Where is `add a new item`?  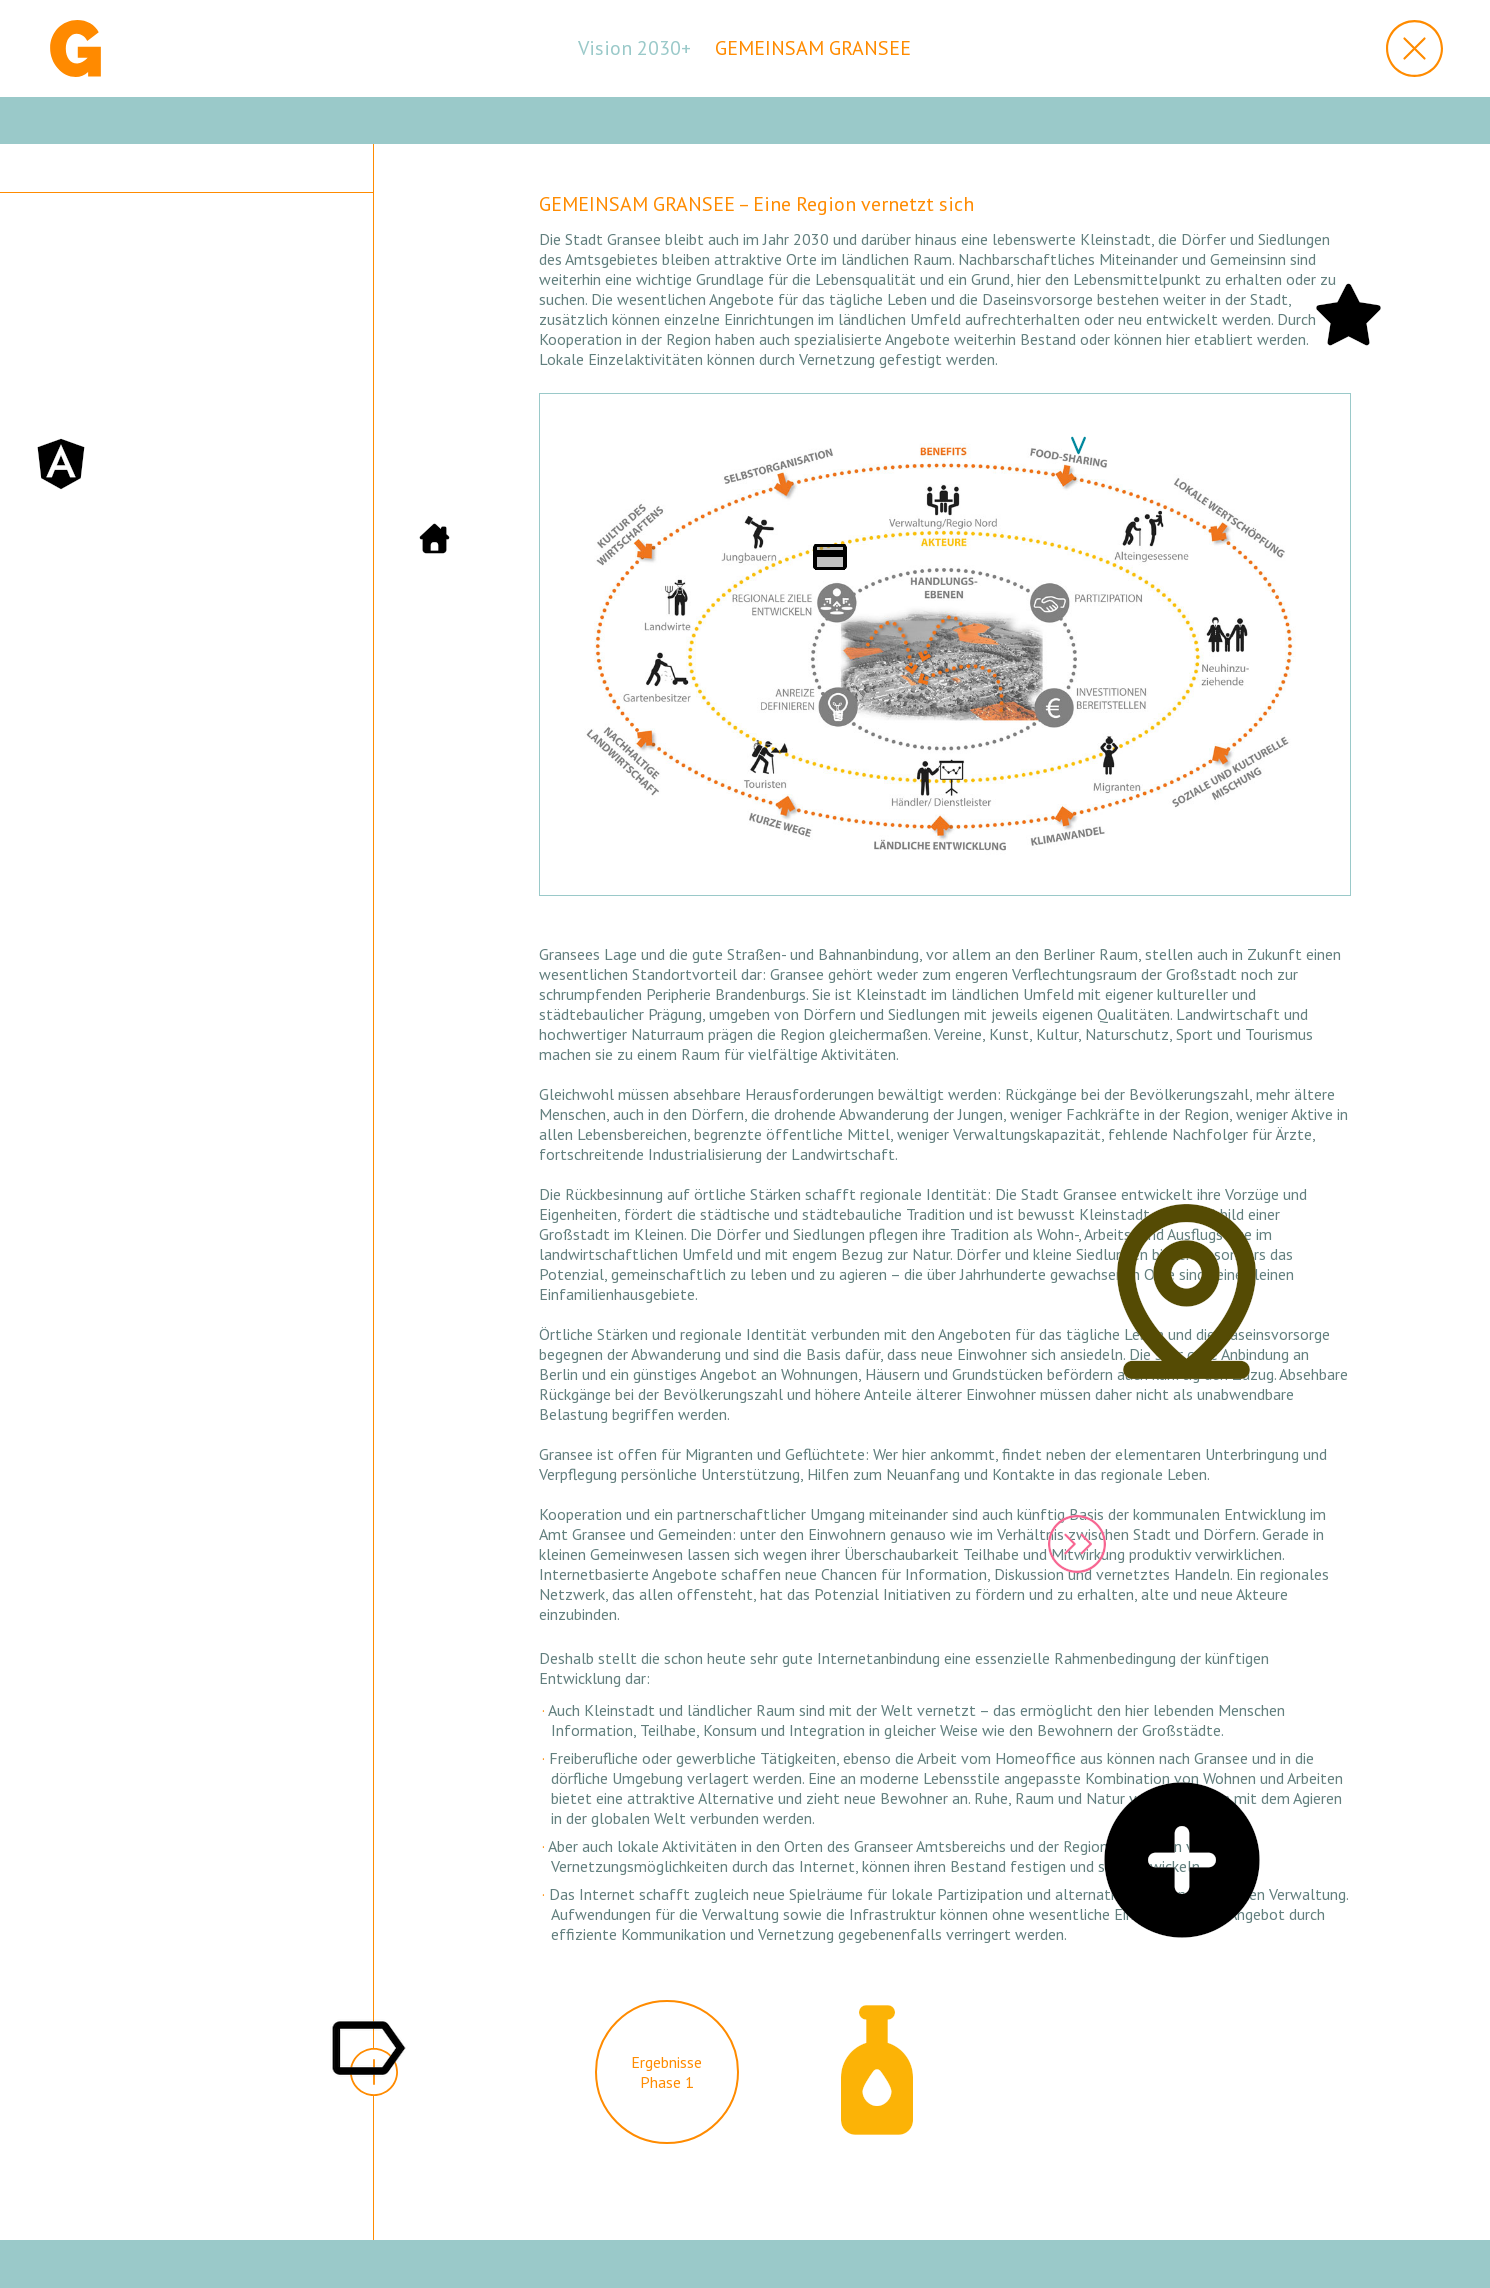 add a new item is located at coordinates (1182, 1860).